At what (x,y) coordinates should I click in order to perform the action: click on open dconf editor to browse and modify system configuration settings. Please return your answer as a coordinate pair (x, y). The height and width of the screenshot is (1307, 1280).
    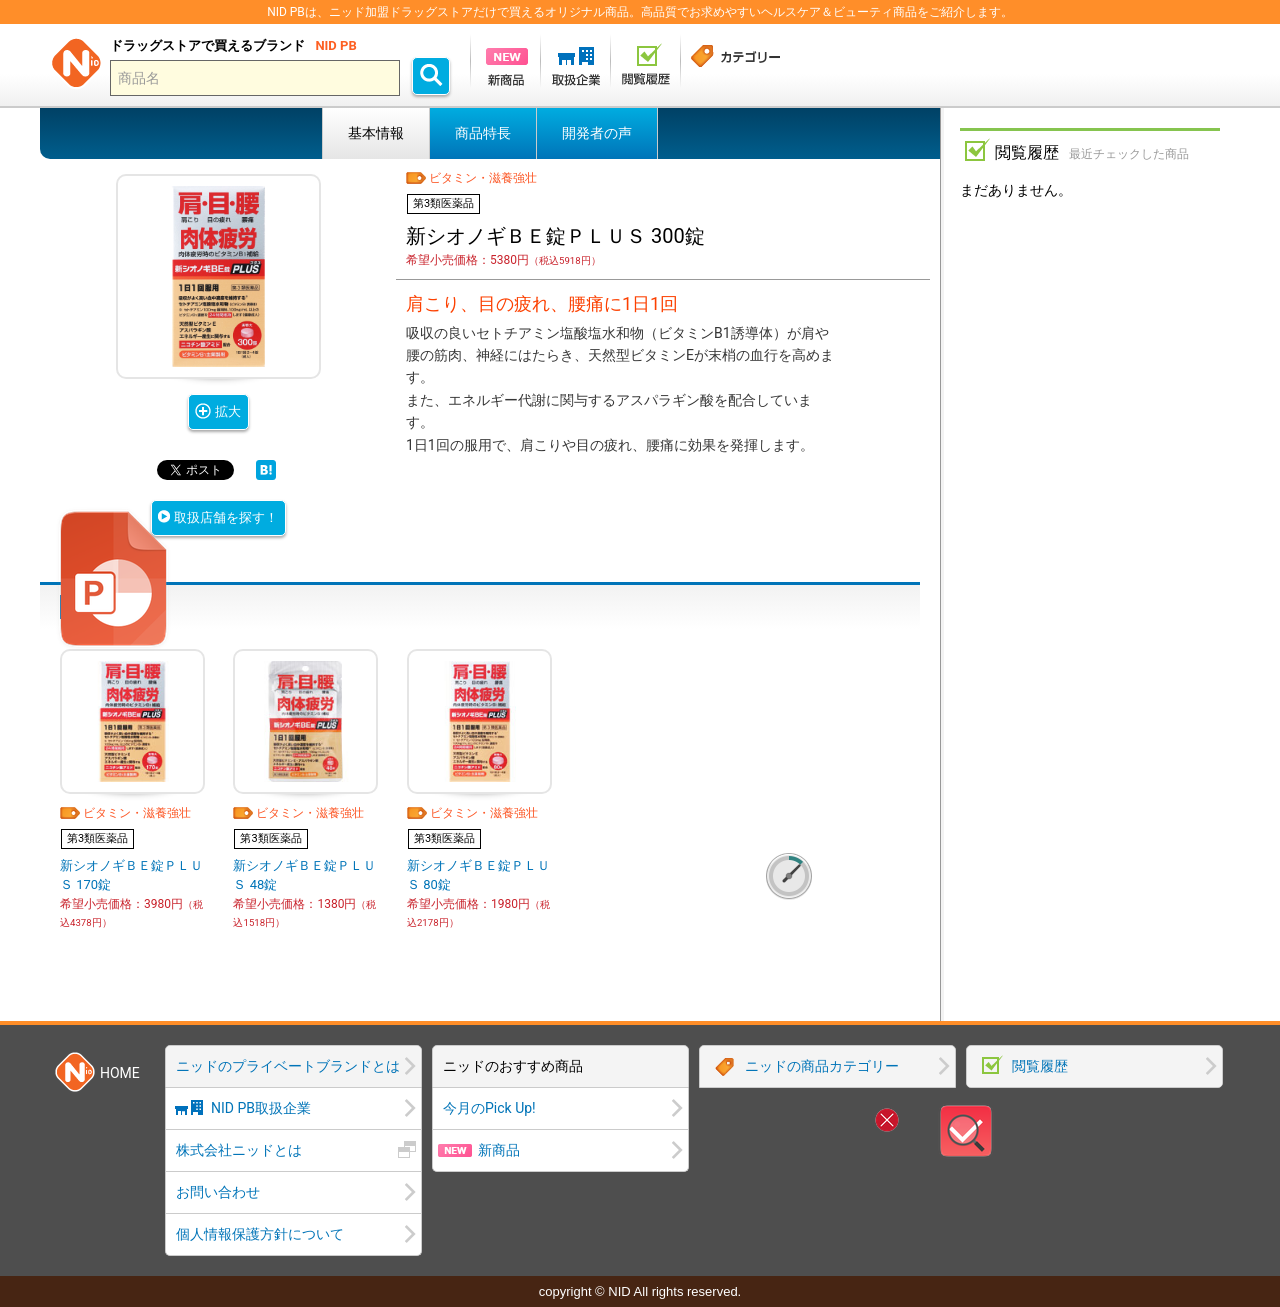
    Looking at the image, I should click on (966, 1131).